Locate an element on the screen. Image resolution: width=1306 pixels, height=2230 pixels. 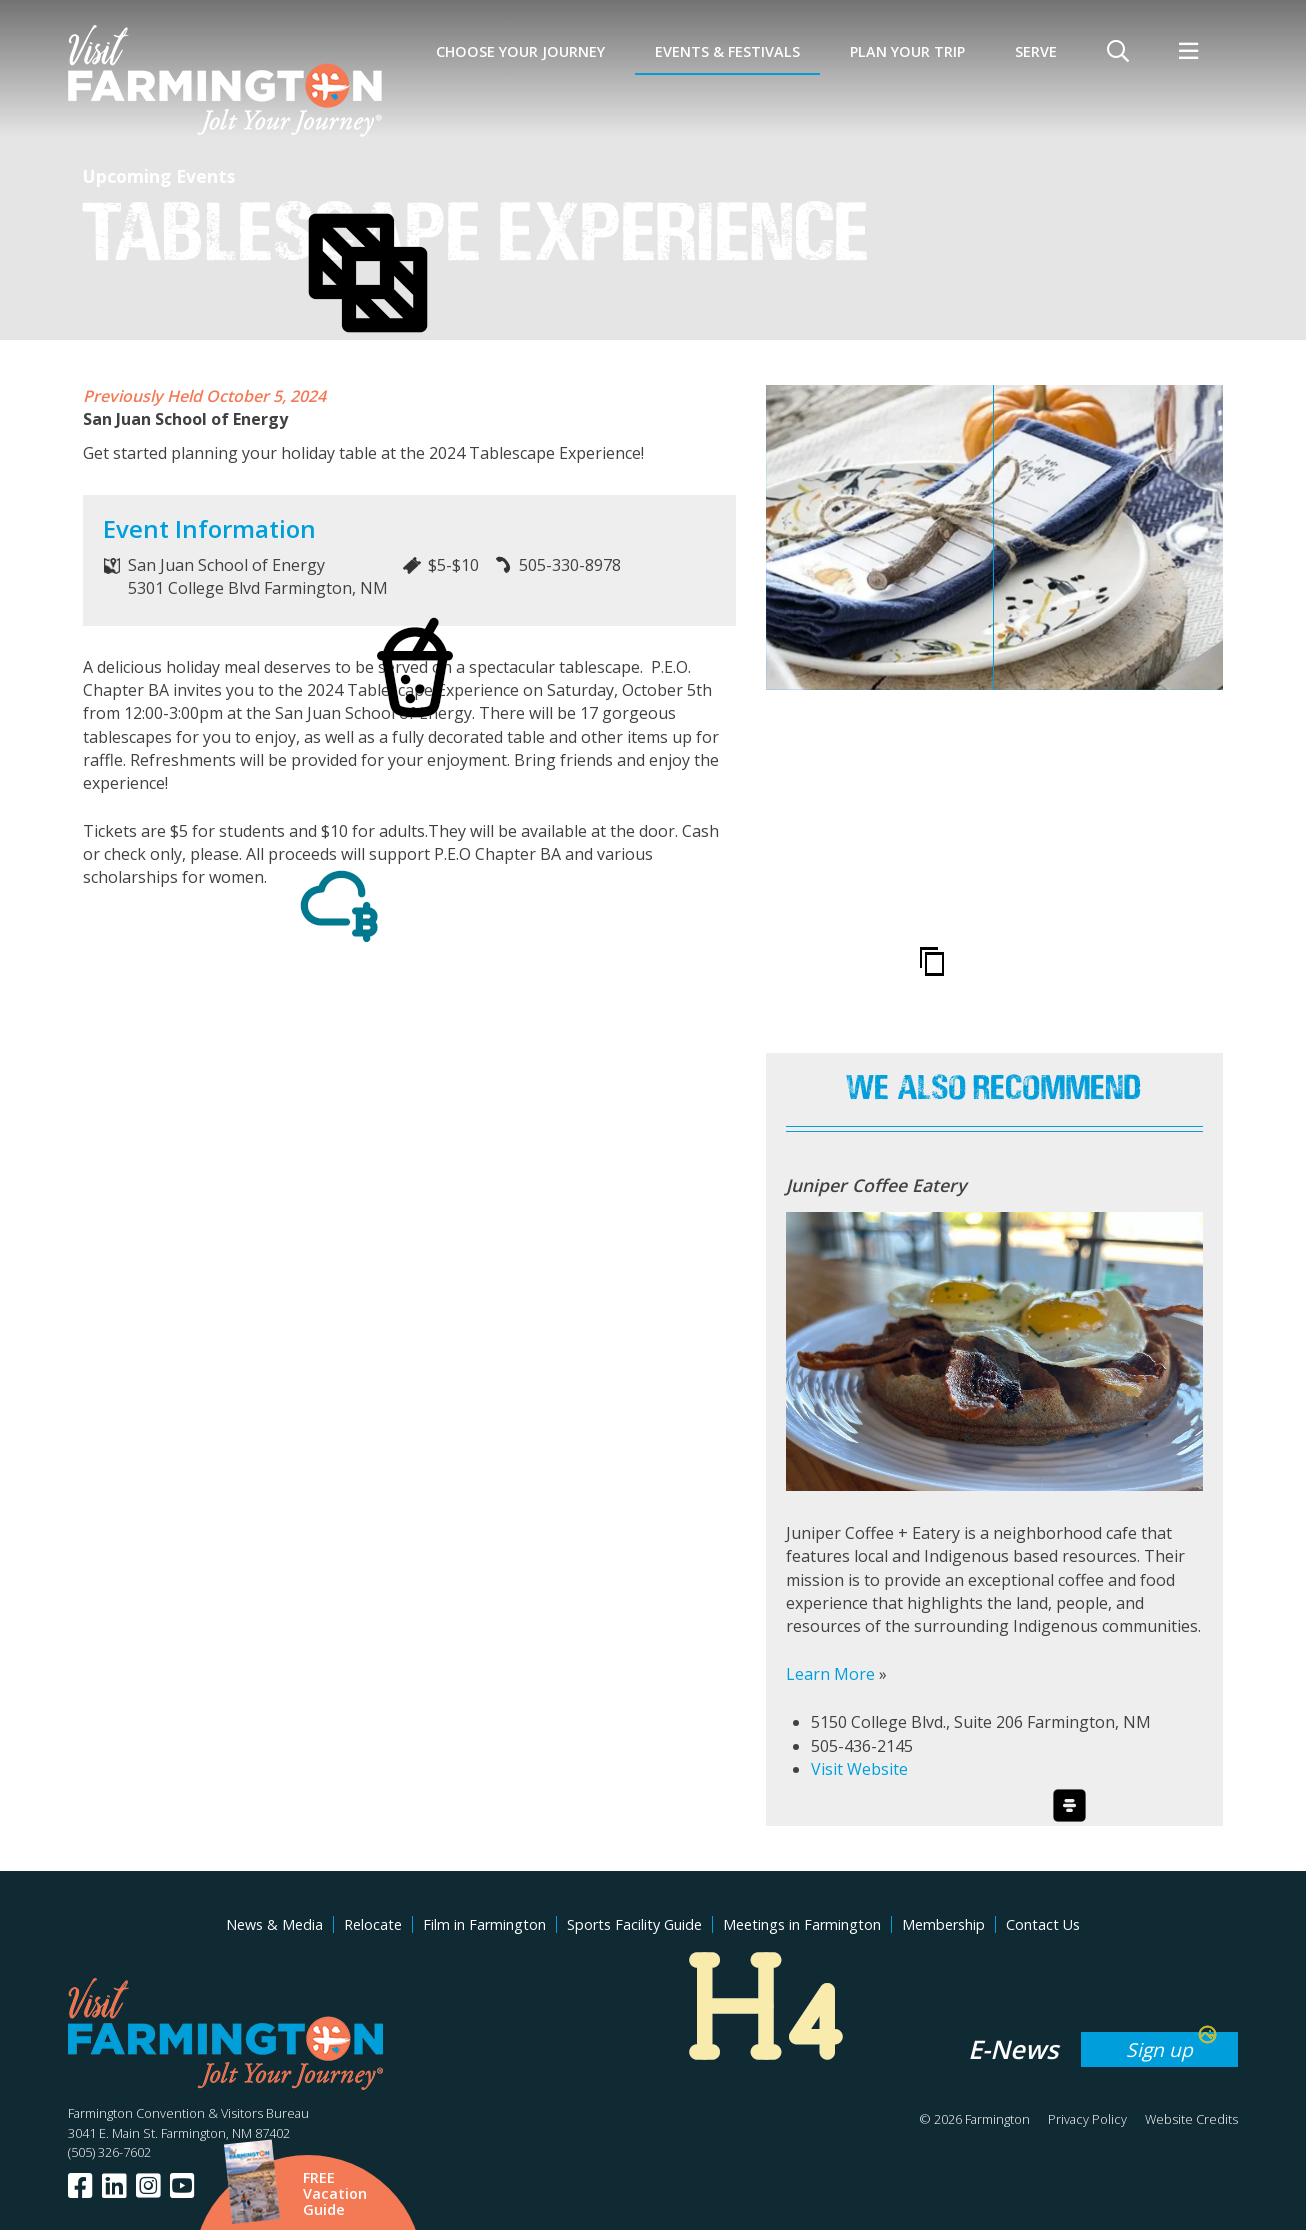
center align content horizontally and vertically is located at coordinates (1069, 1805).